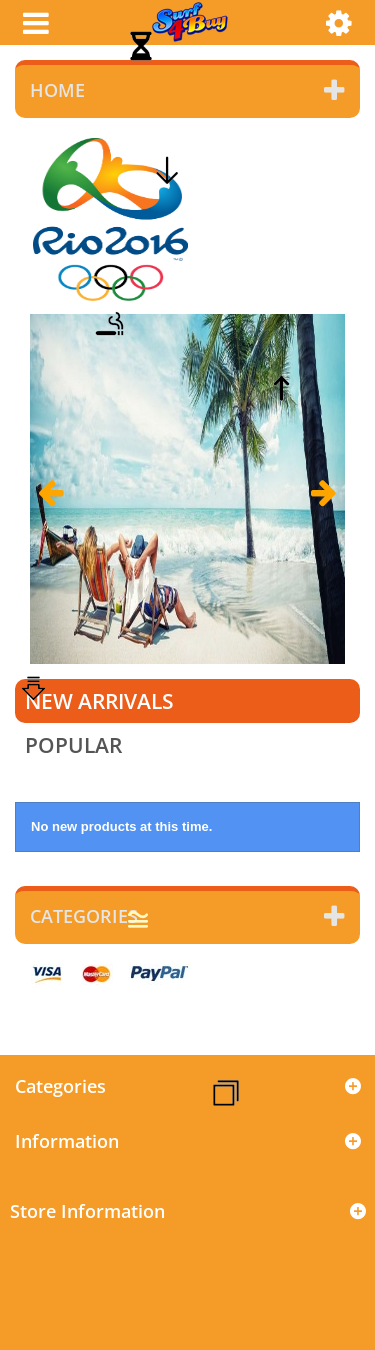 This screenshot has height=1350, width=375. What do you see at coordinates (226, 1093) in the screenshot?
I see `copy to clipboard` at bounding box center [226, 1093].